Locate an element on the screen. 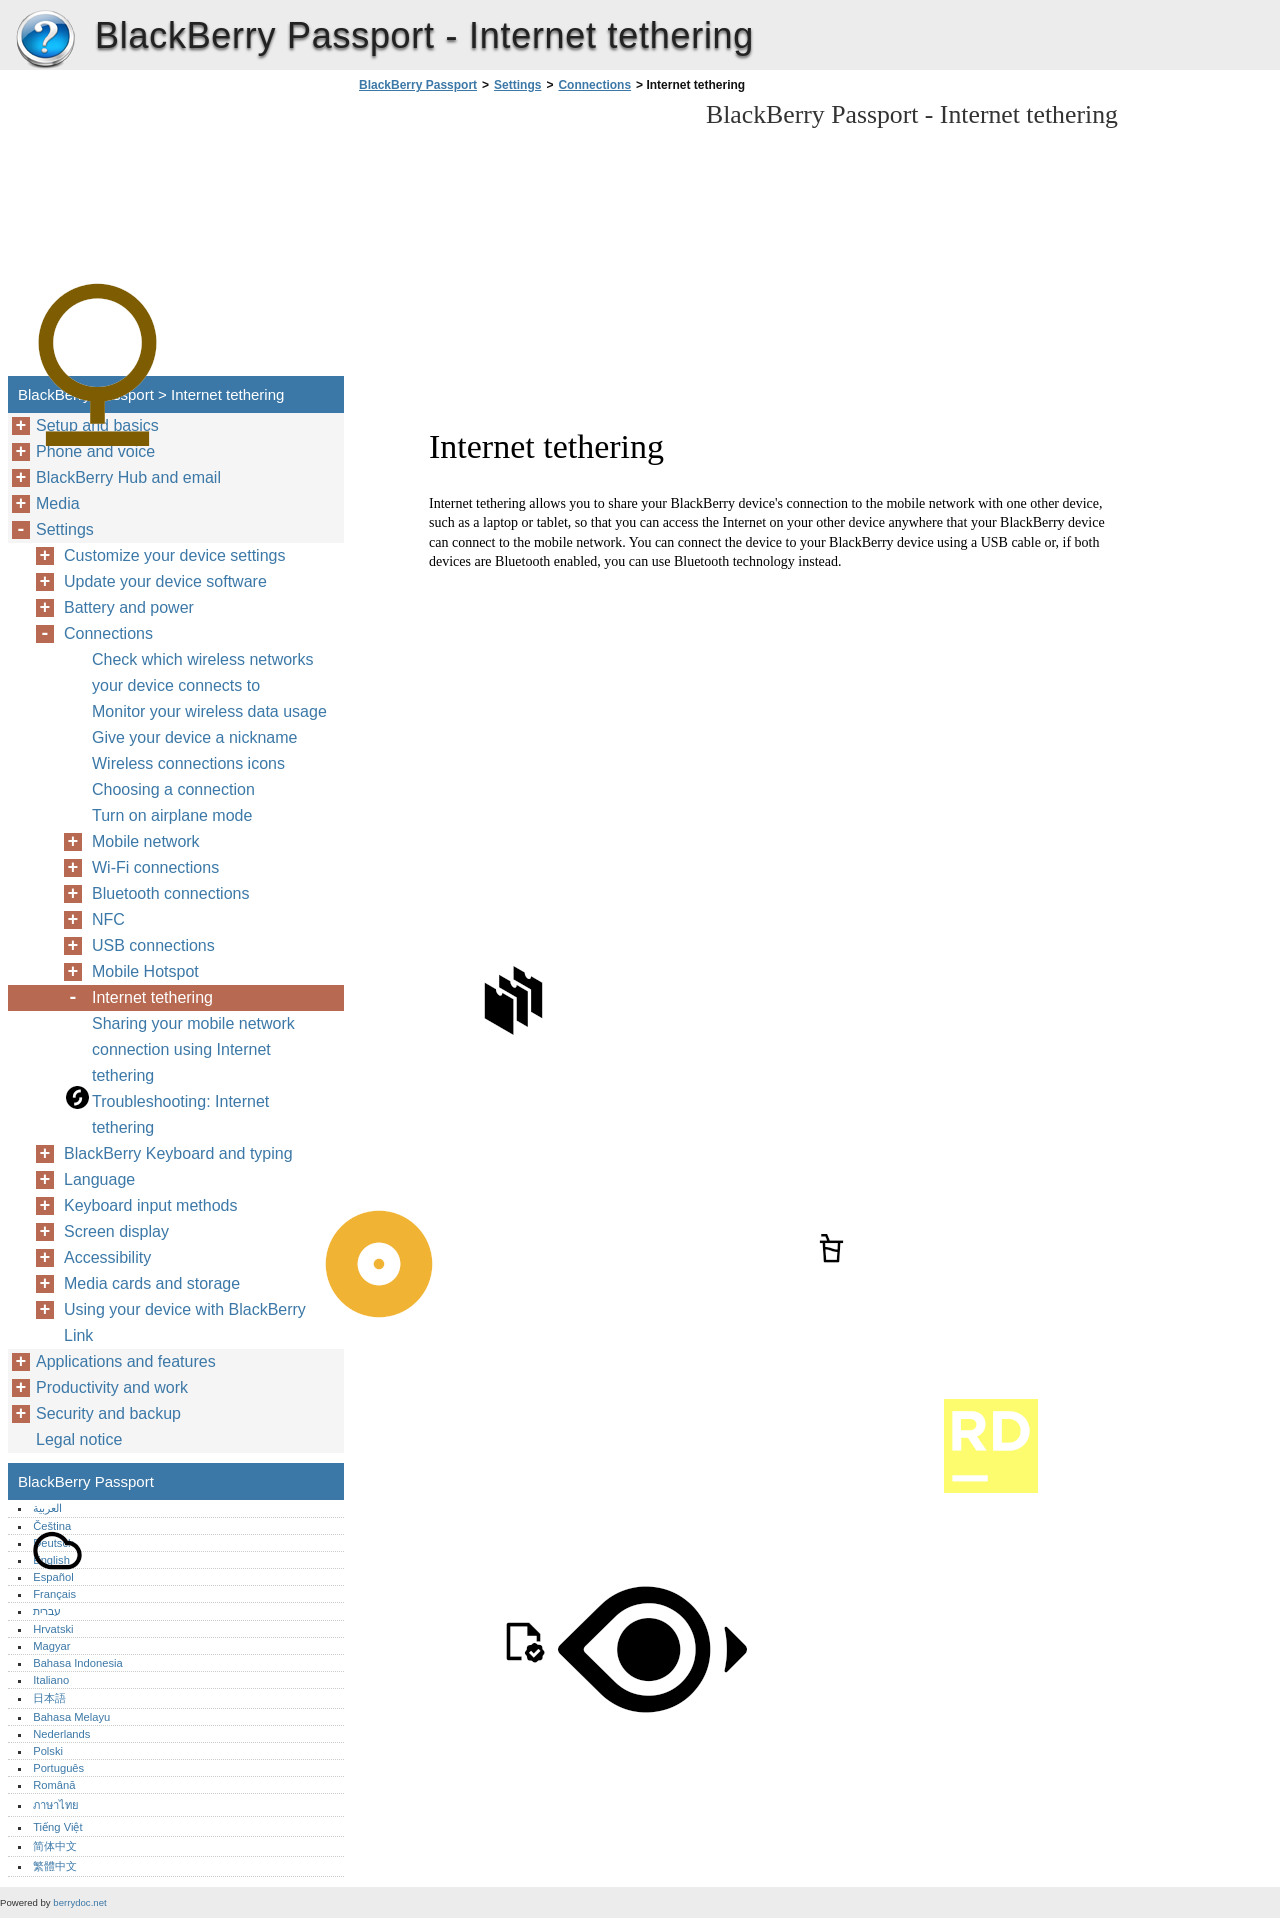  indicates cloudy weather conditions is located at coordinates (57, 1549).